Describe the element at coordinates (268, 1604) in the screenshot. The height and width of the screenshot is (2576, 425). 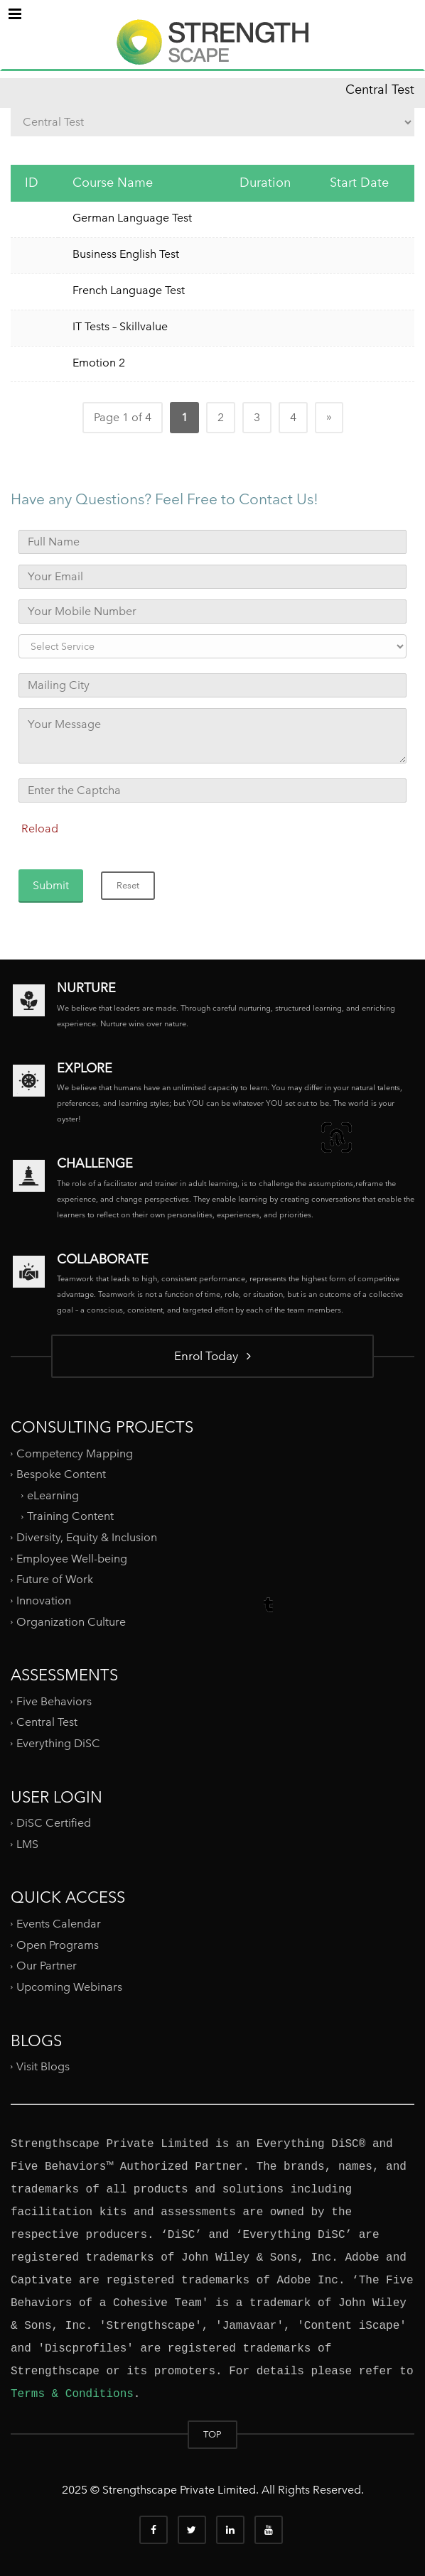
I see `open the Tumblr app` at that location.